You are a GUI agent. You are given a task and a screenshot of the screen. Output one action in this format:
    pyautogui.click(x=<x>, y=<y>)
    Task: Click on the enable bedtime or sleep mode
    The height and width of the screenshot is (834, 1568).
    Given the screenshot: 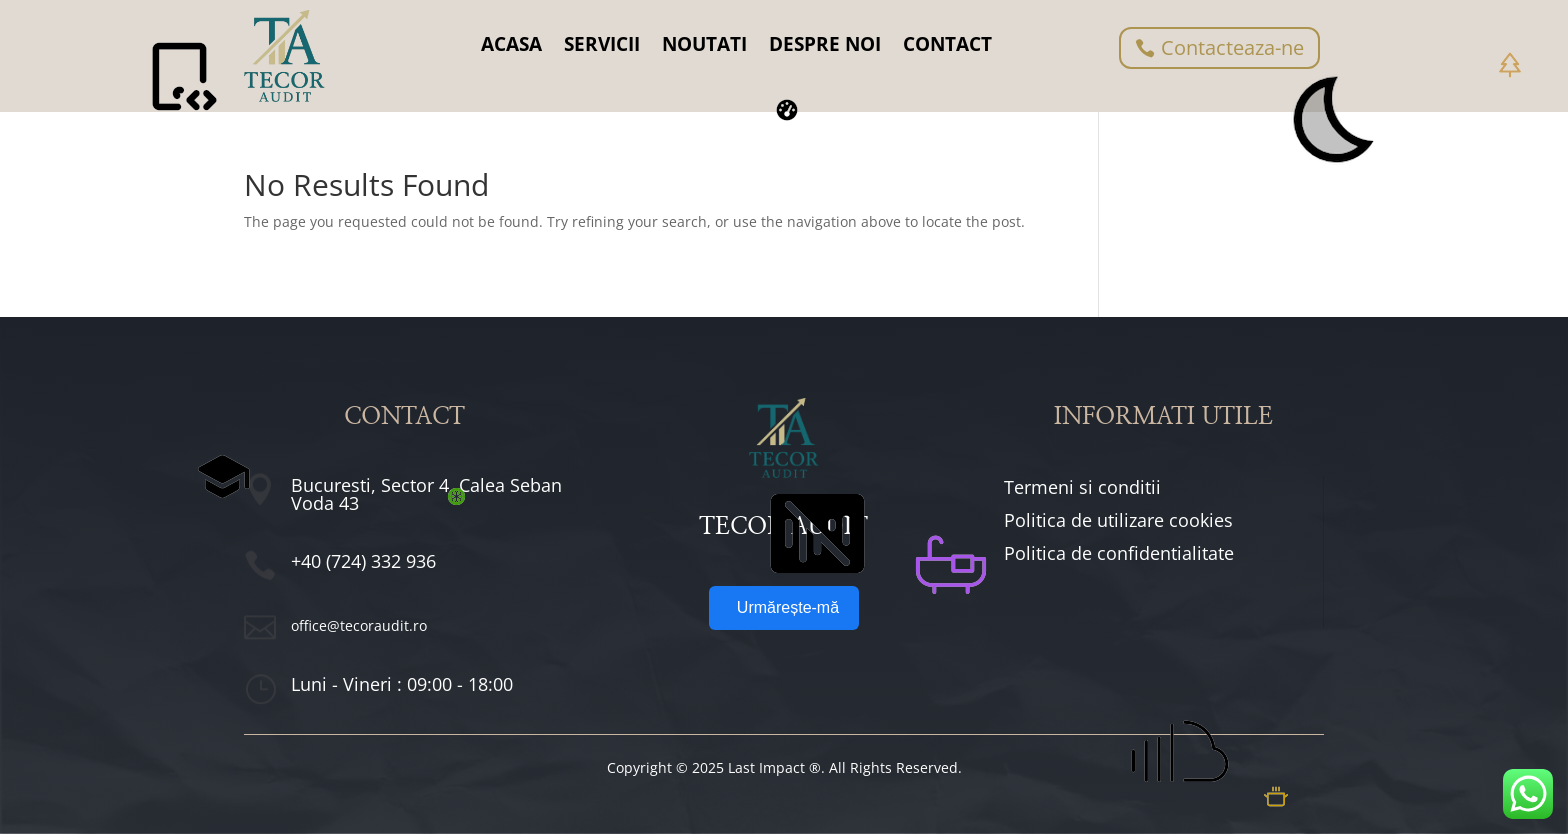 What is the action you would take?
    pyautogui.click(x=1336, y=119)
    